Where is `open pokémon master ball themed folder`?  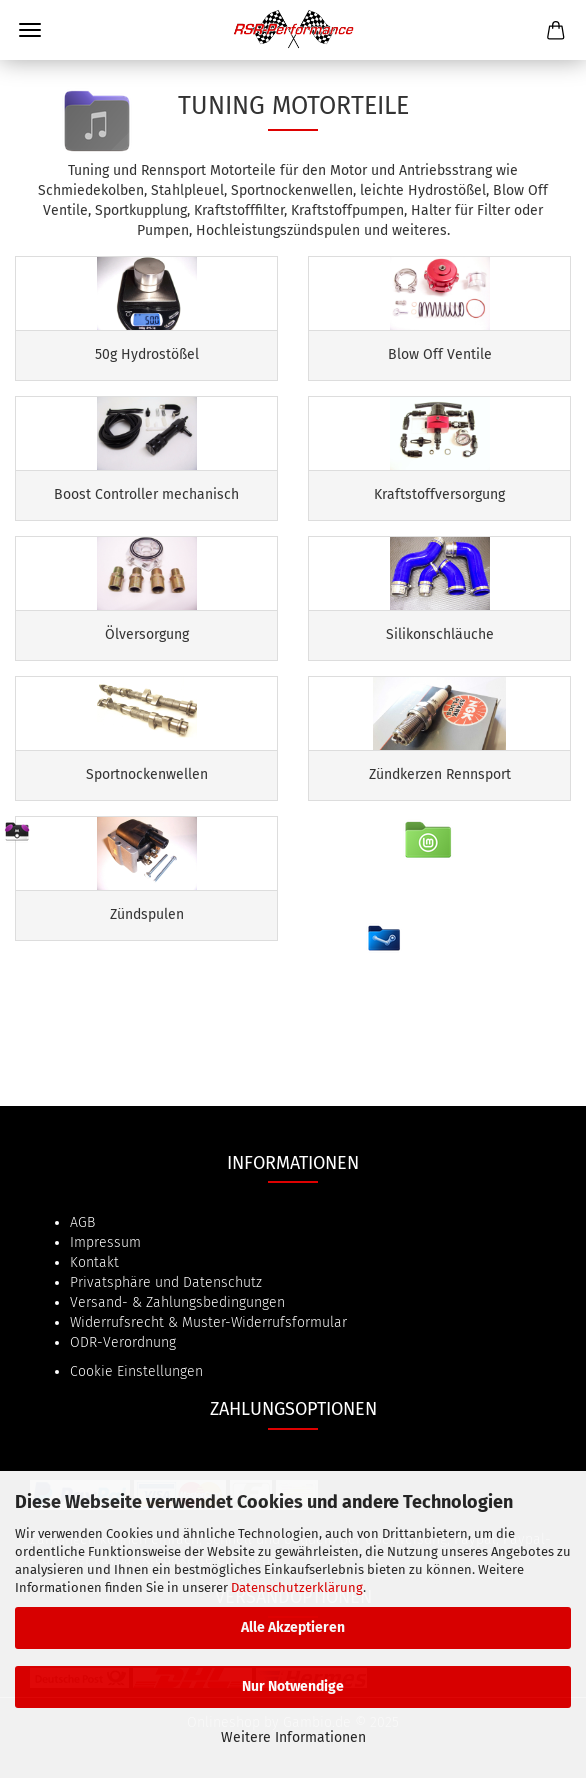
open pokémon master ball themed folder is located at coordinates (17, 832).